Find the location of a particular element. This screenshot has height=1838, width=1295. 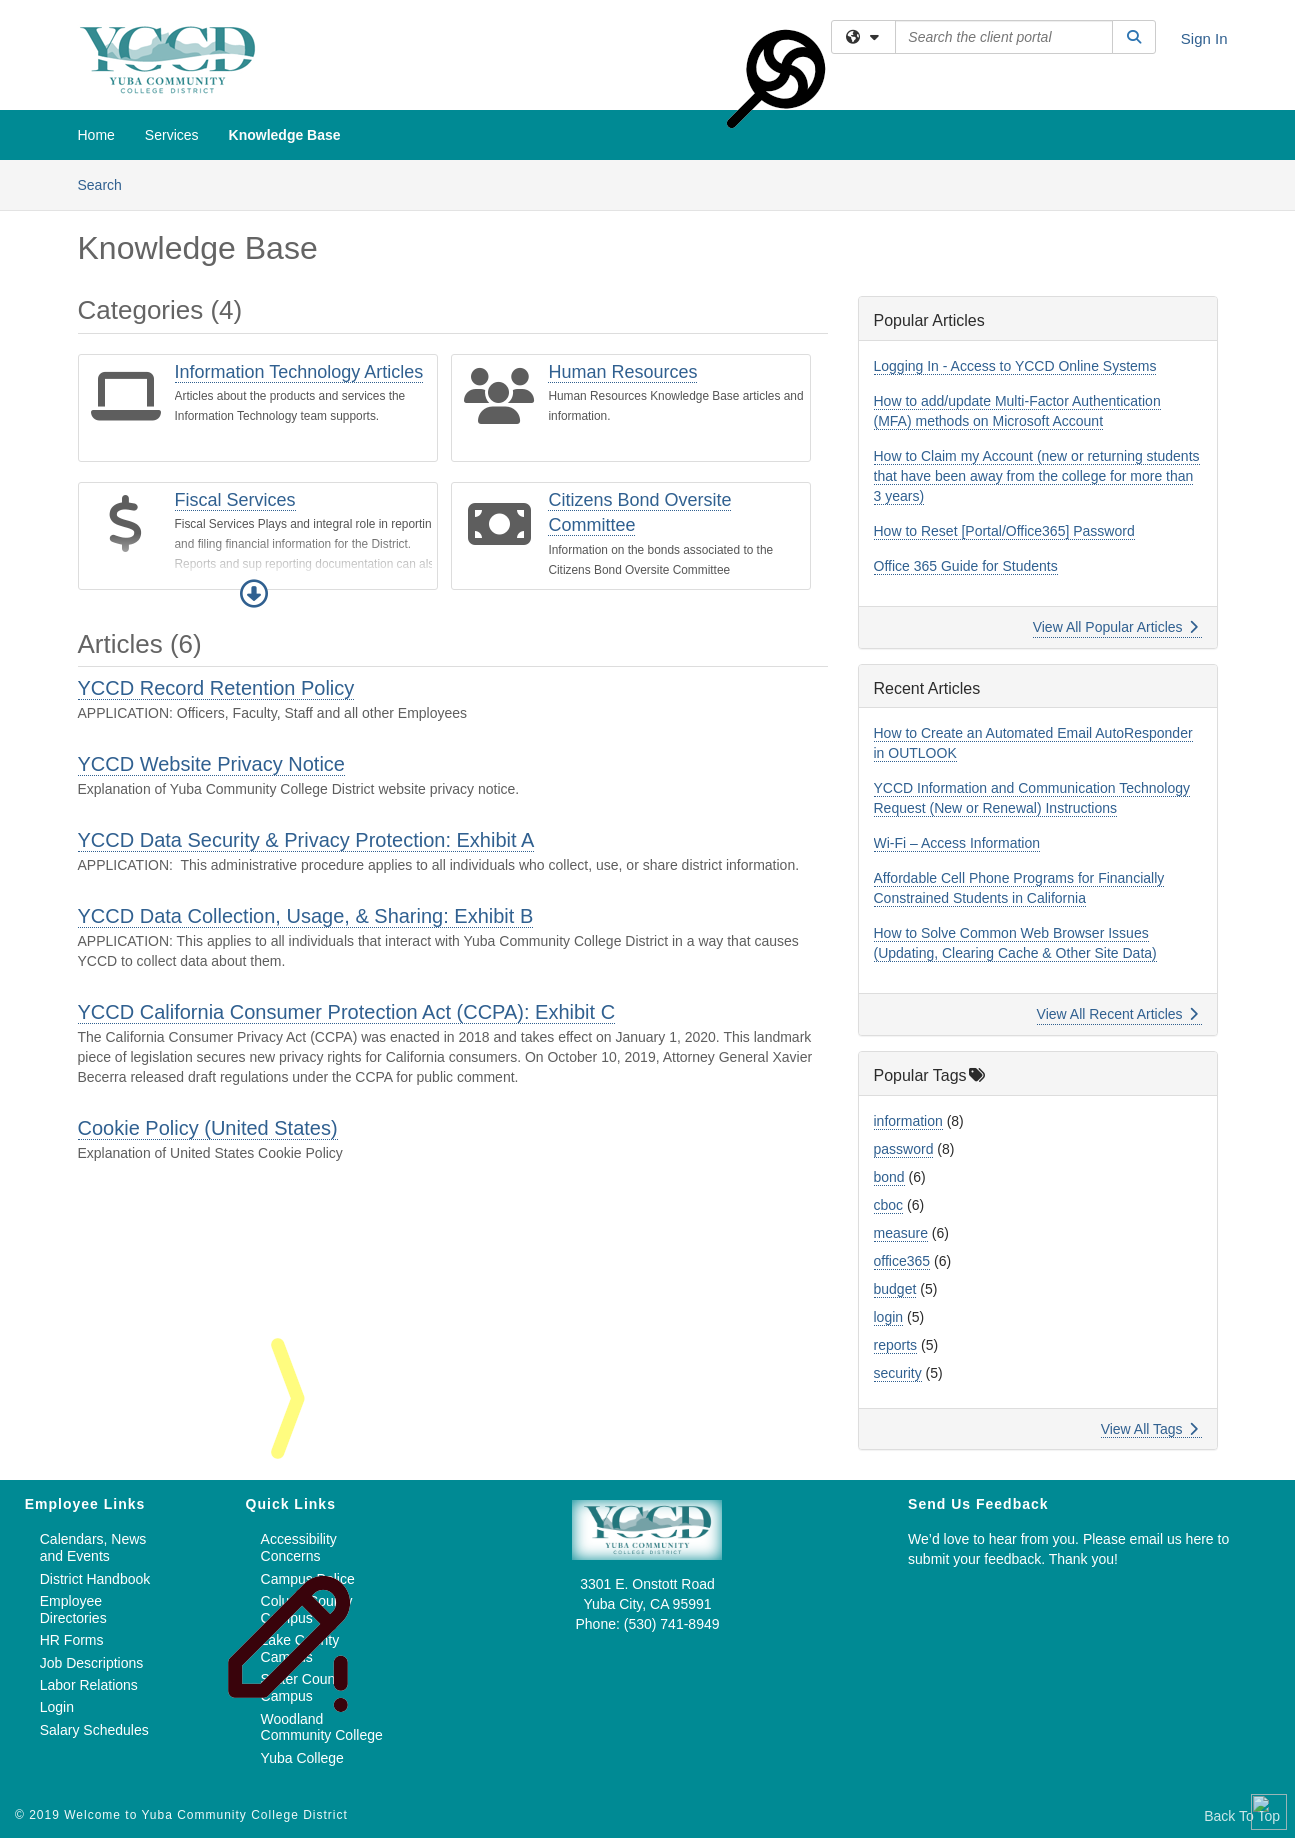

edit action requires attention is located at coordinates (291, 1634).